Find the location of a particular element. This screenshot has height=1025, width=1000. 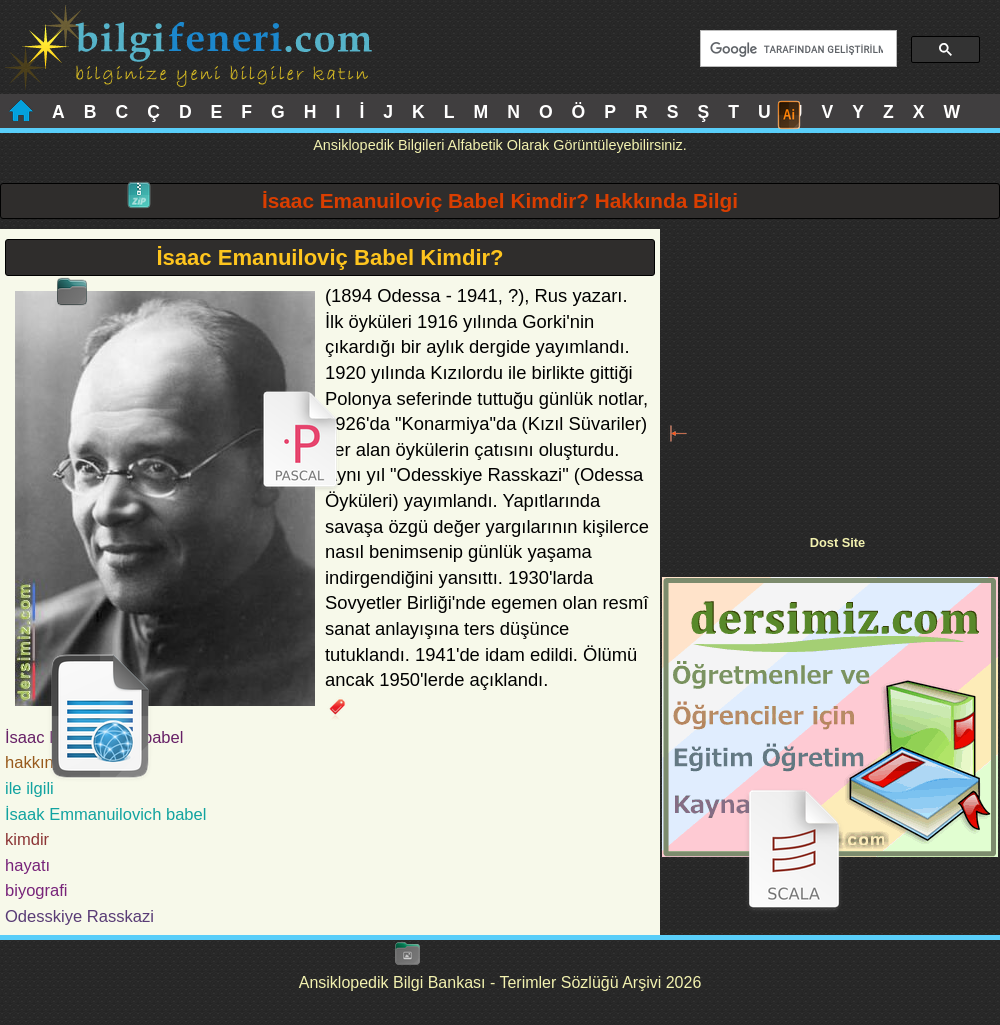

a pascal programming language source file is located at coordinates (300, 441).